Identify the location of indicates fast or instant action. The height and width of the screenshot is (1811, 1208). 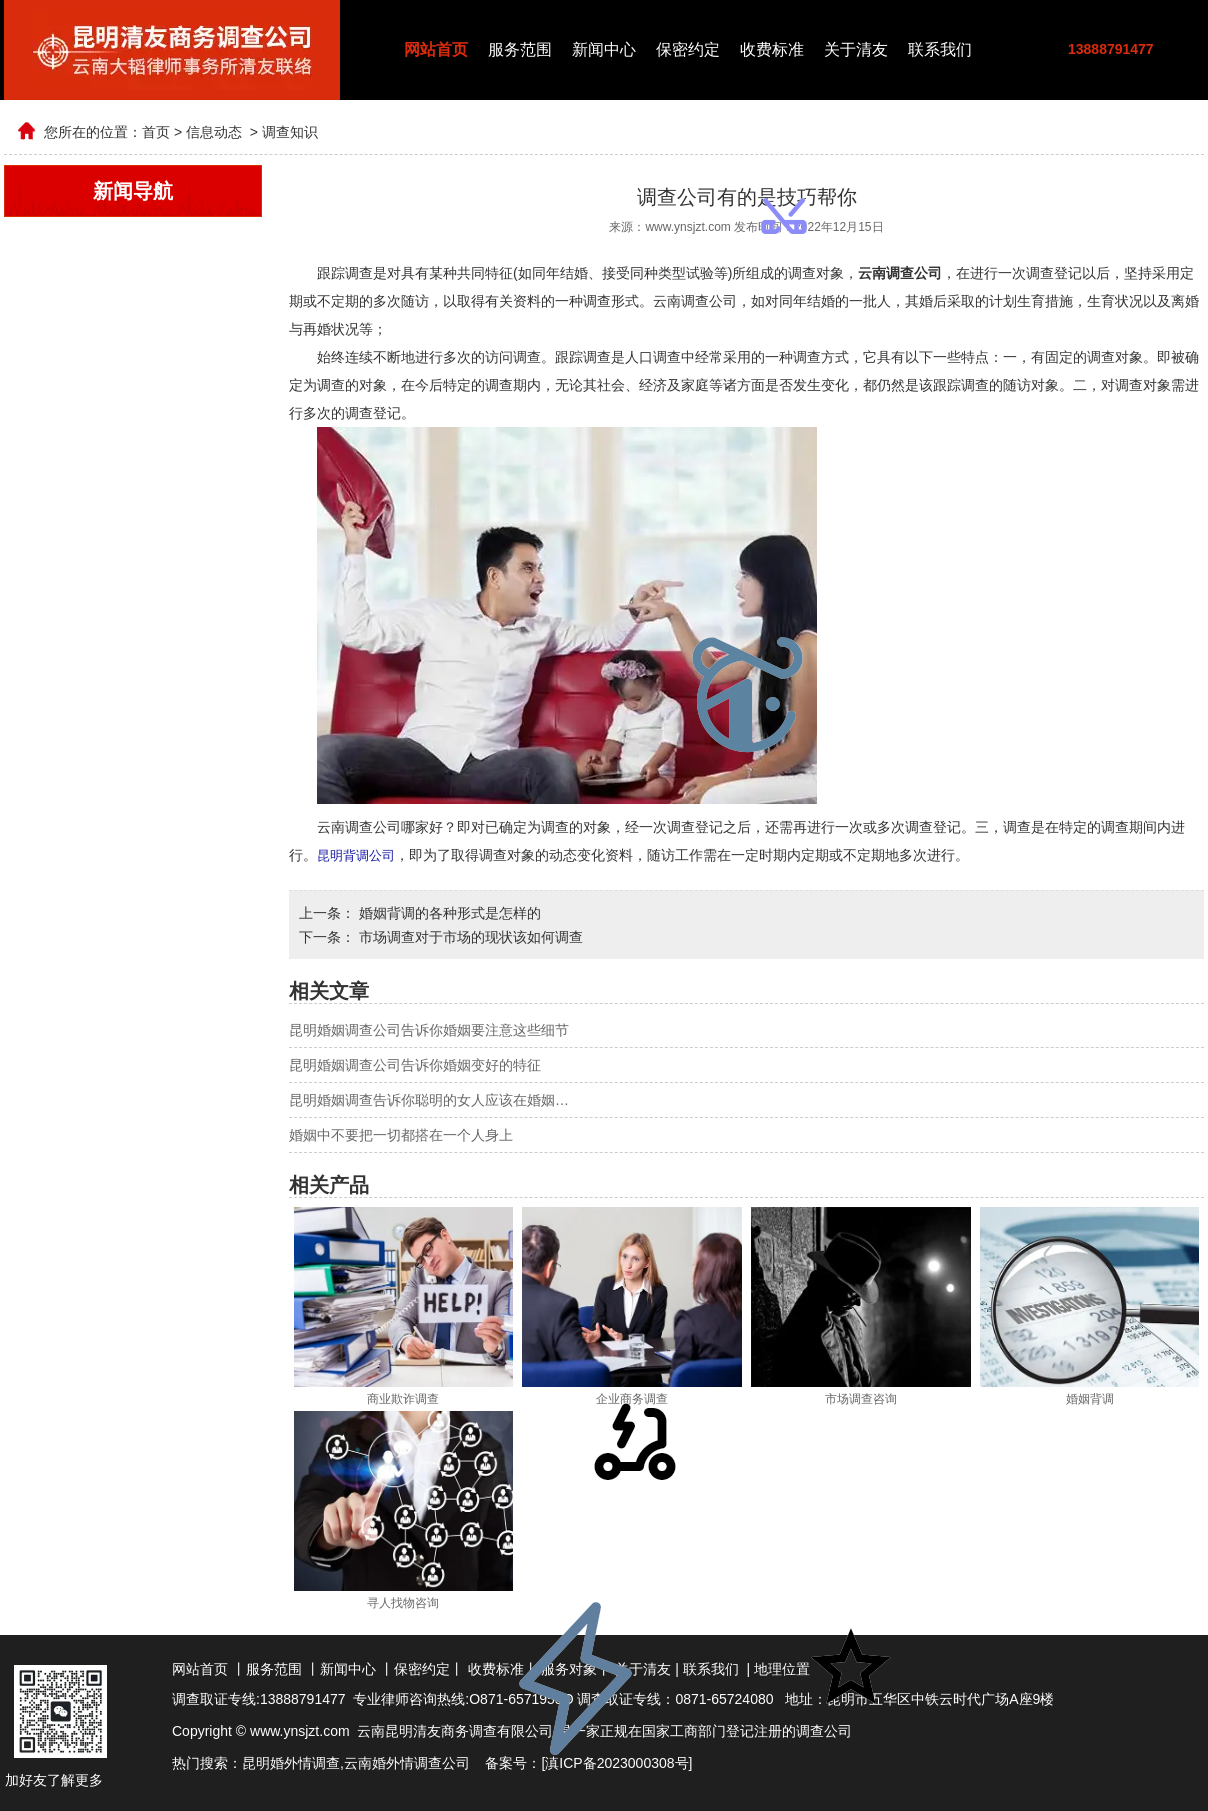
(575, 1678).